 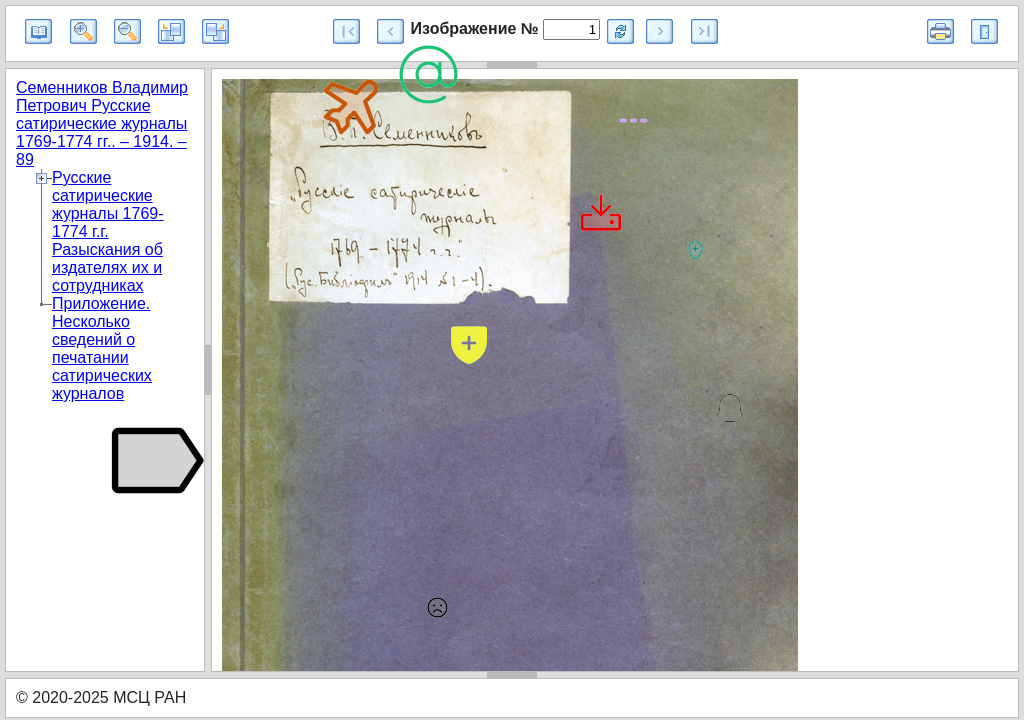 What do you see at coordinates (633, 120) in the screenshot?
I see `indicates a dashed line or border style option` at bounding box center [633, 120].